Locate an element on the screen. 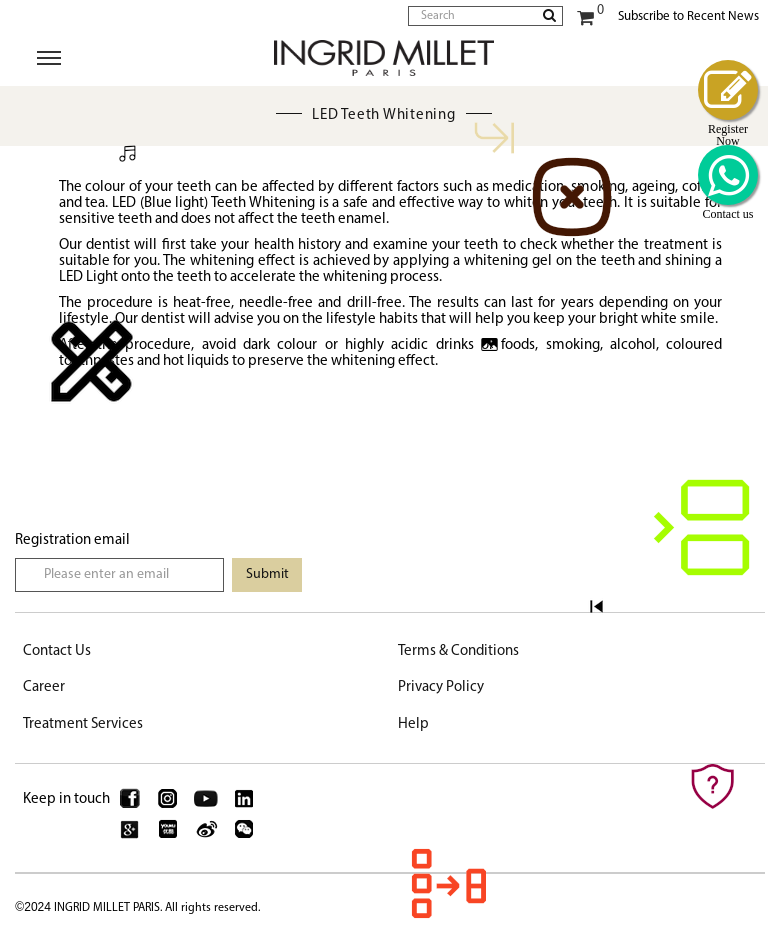 This screenshot has width=768, height=941. access design tools and services is located at coordinates (91, 361).